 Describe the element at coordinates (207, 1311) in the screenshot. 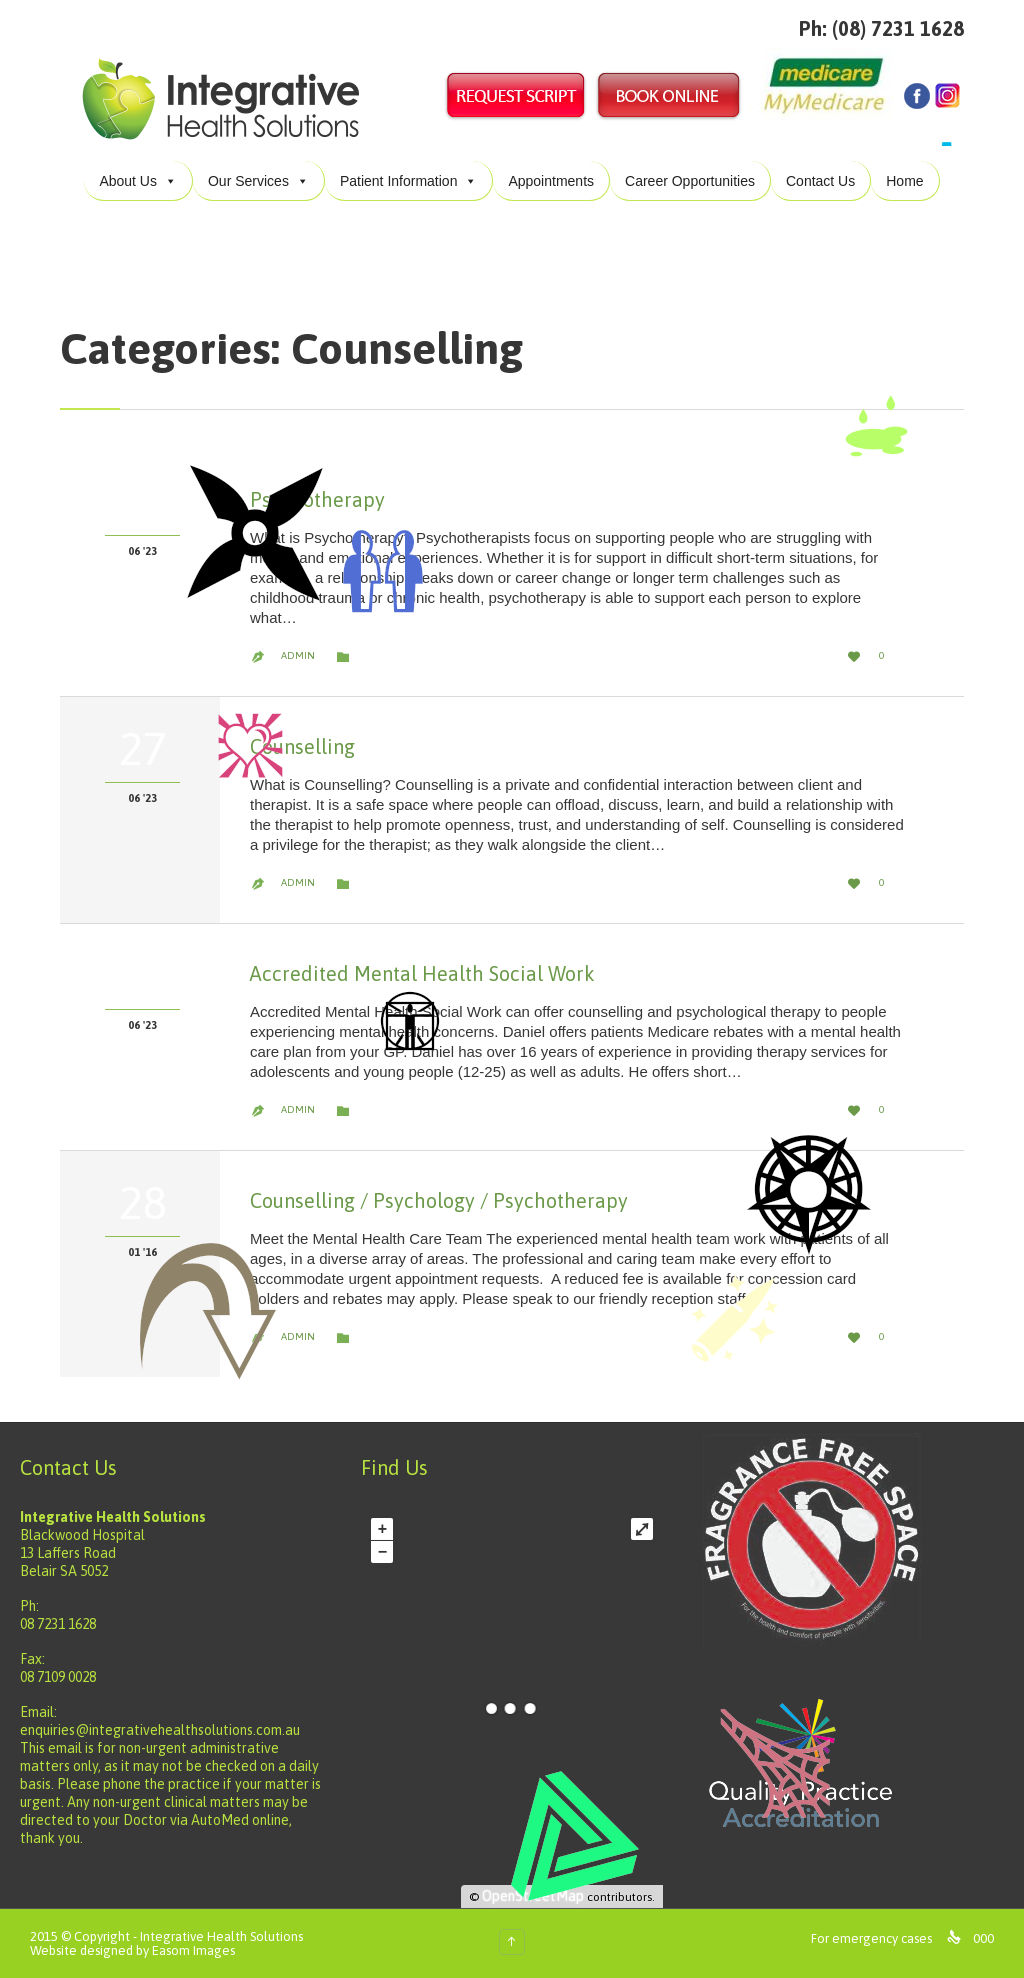

I see `undo or revert last action` at that location.